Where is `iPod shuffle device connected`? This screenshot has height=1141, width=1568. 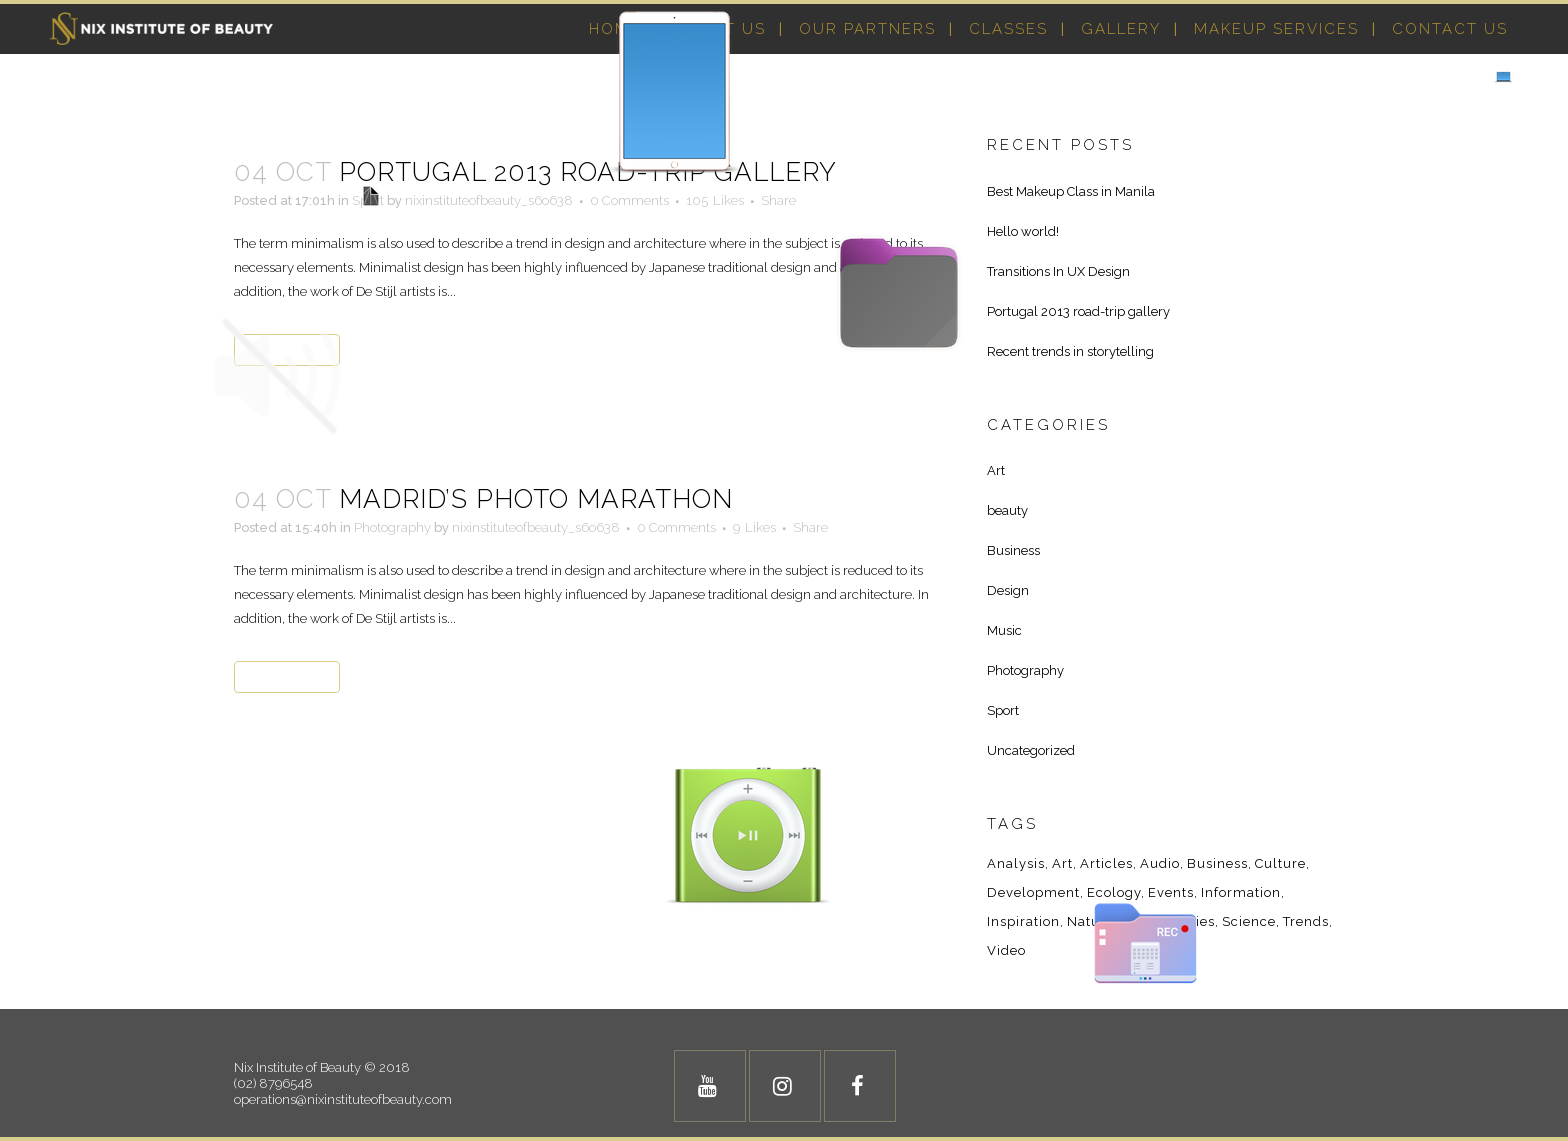
iPod shuffle device connected is located at coordinates (748, 835).